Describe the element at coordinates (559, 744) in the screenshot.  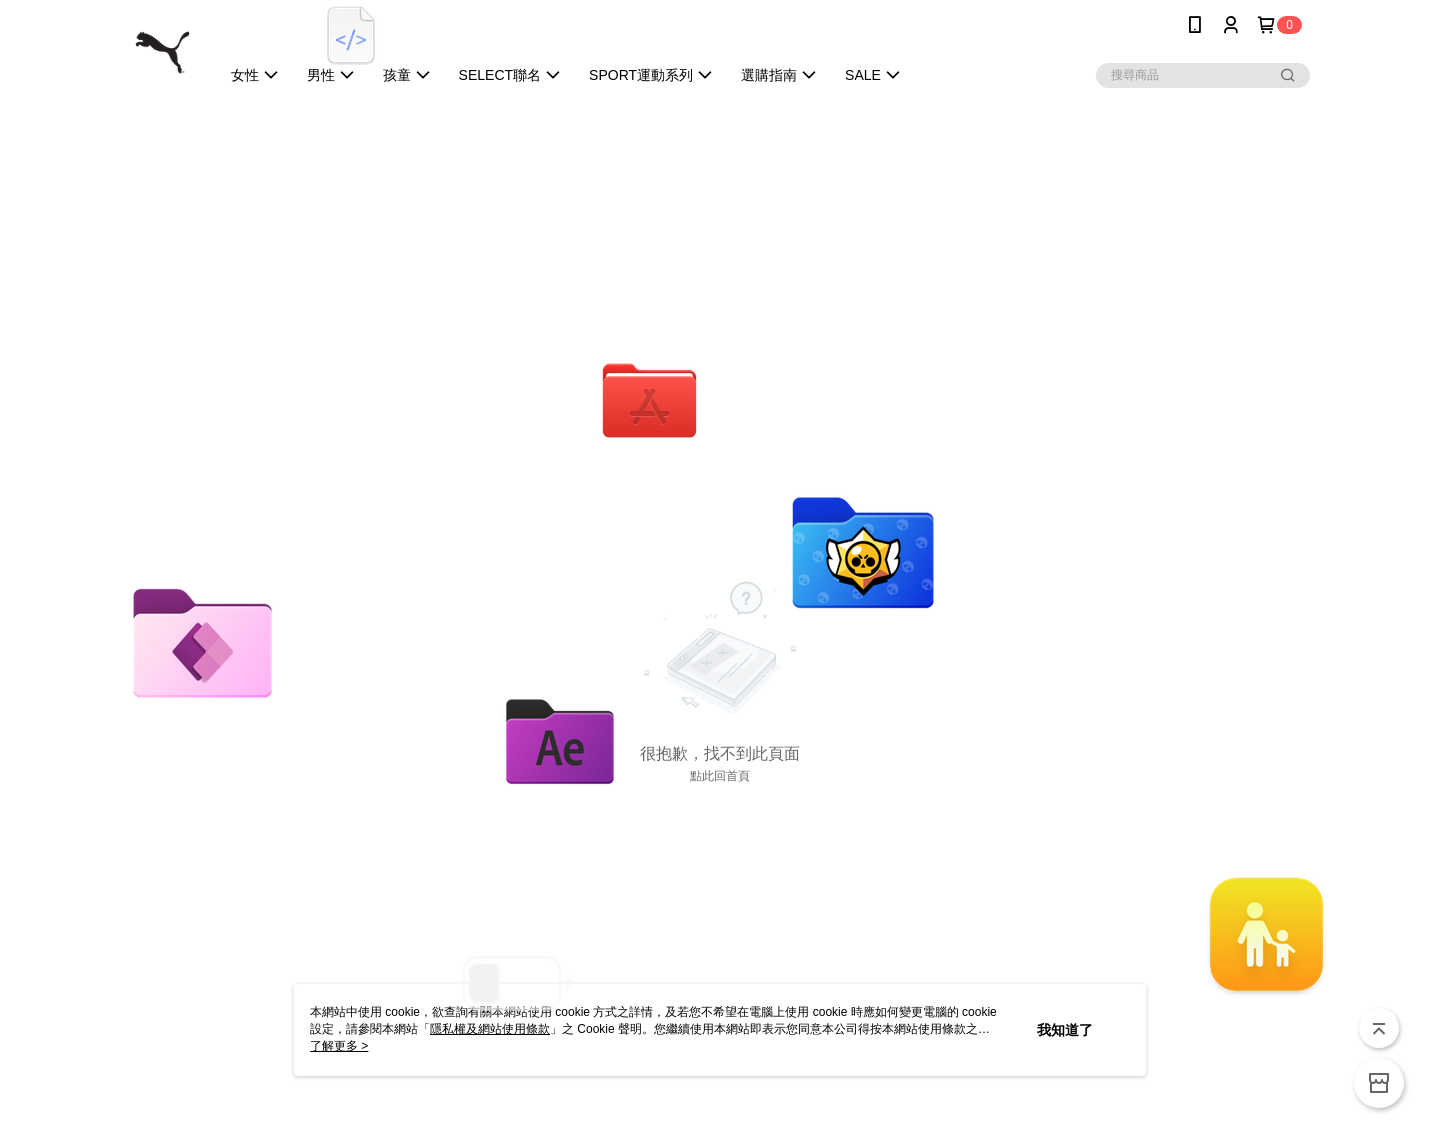
I see `folder containing Adobe After Effects project files` at that location.